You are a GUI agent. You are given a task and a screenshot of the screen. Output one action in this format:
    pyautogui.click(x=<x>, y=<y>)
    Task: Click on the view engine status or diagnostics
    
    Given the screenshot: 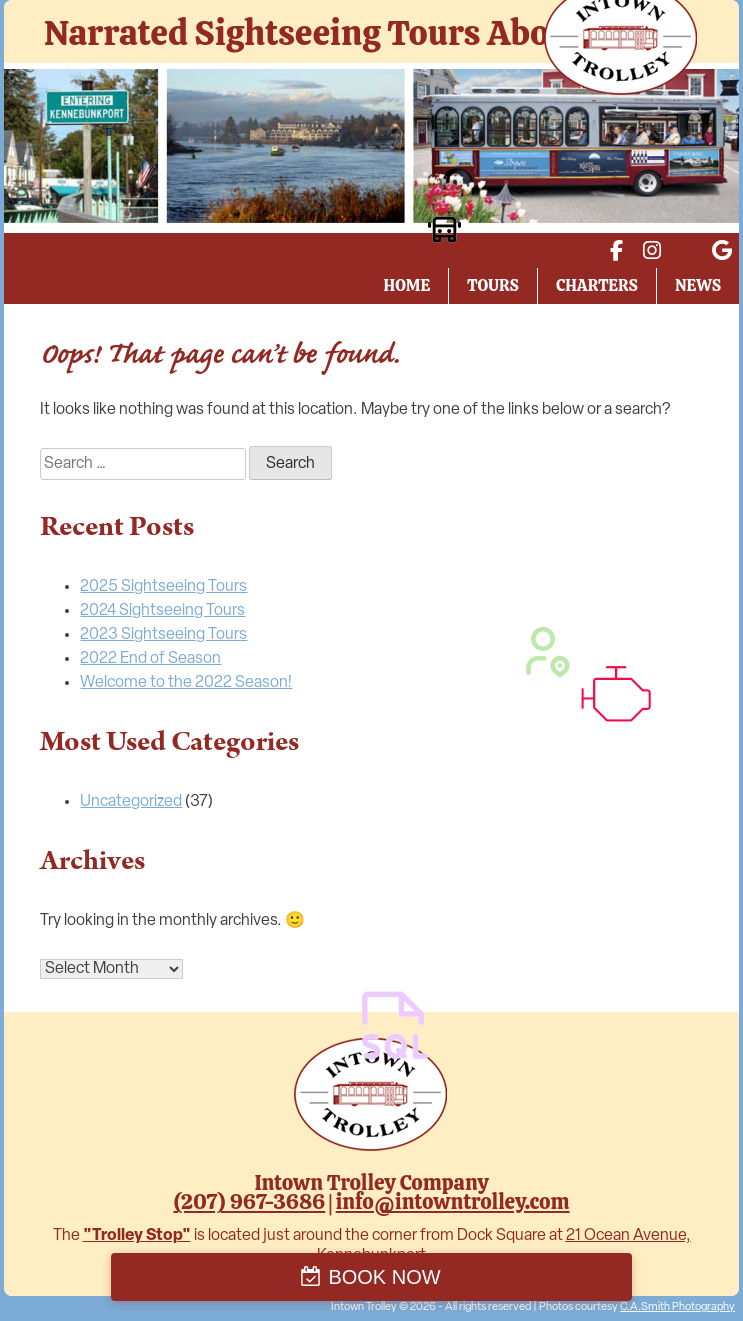 What is the action you would take?
    pyautogui.click(x=615, y=695)
    